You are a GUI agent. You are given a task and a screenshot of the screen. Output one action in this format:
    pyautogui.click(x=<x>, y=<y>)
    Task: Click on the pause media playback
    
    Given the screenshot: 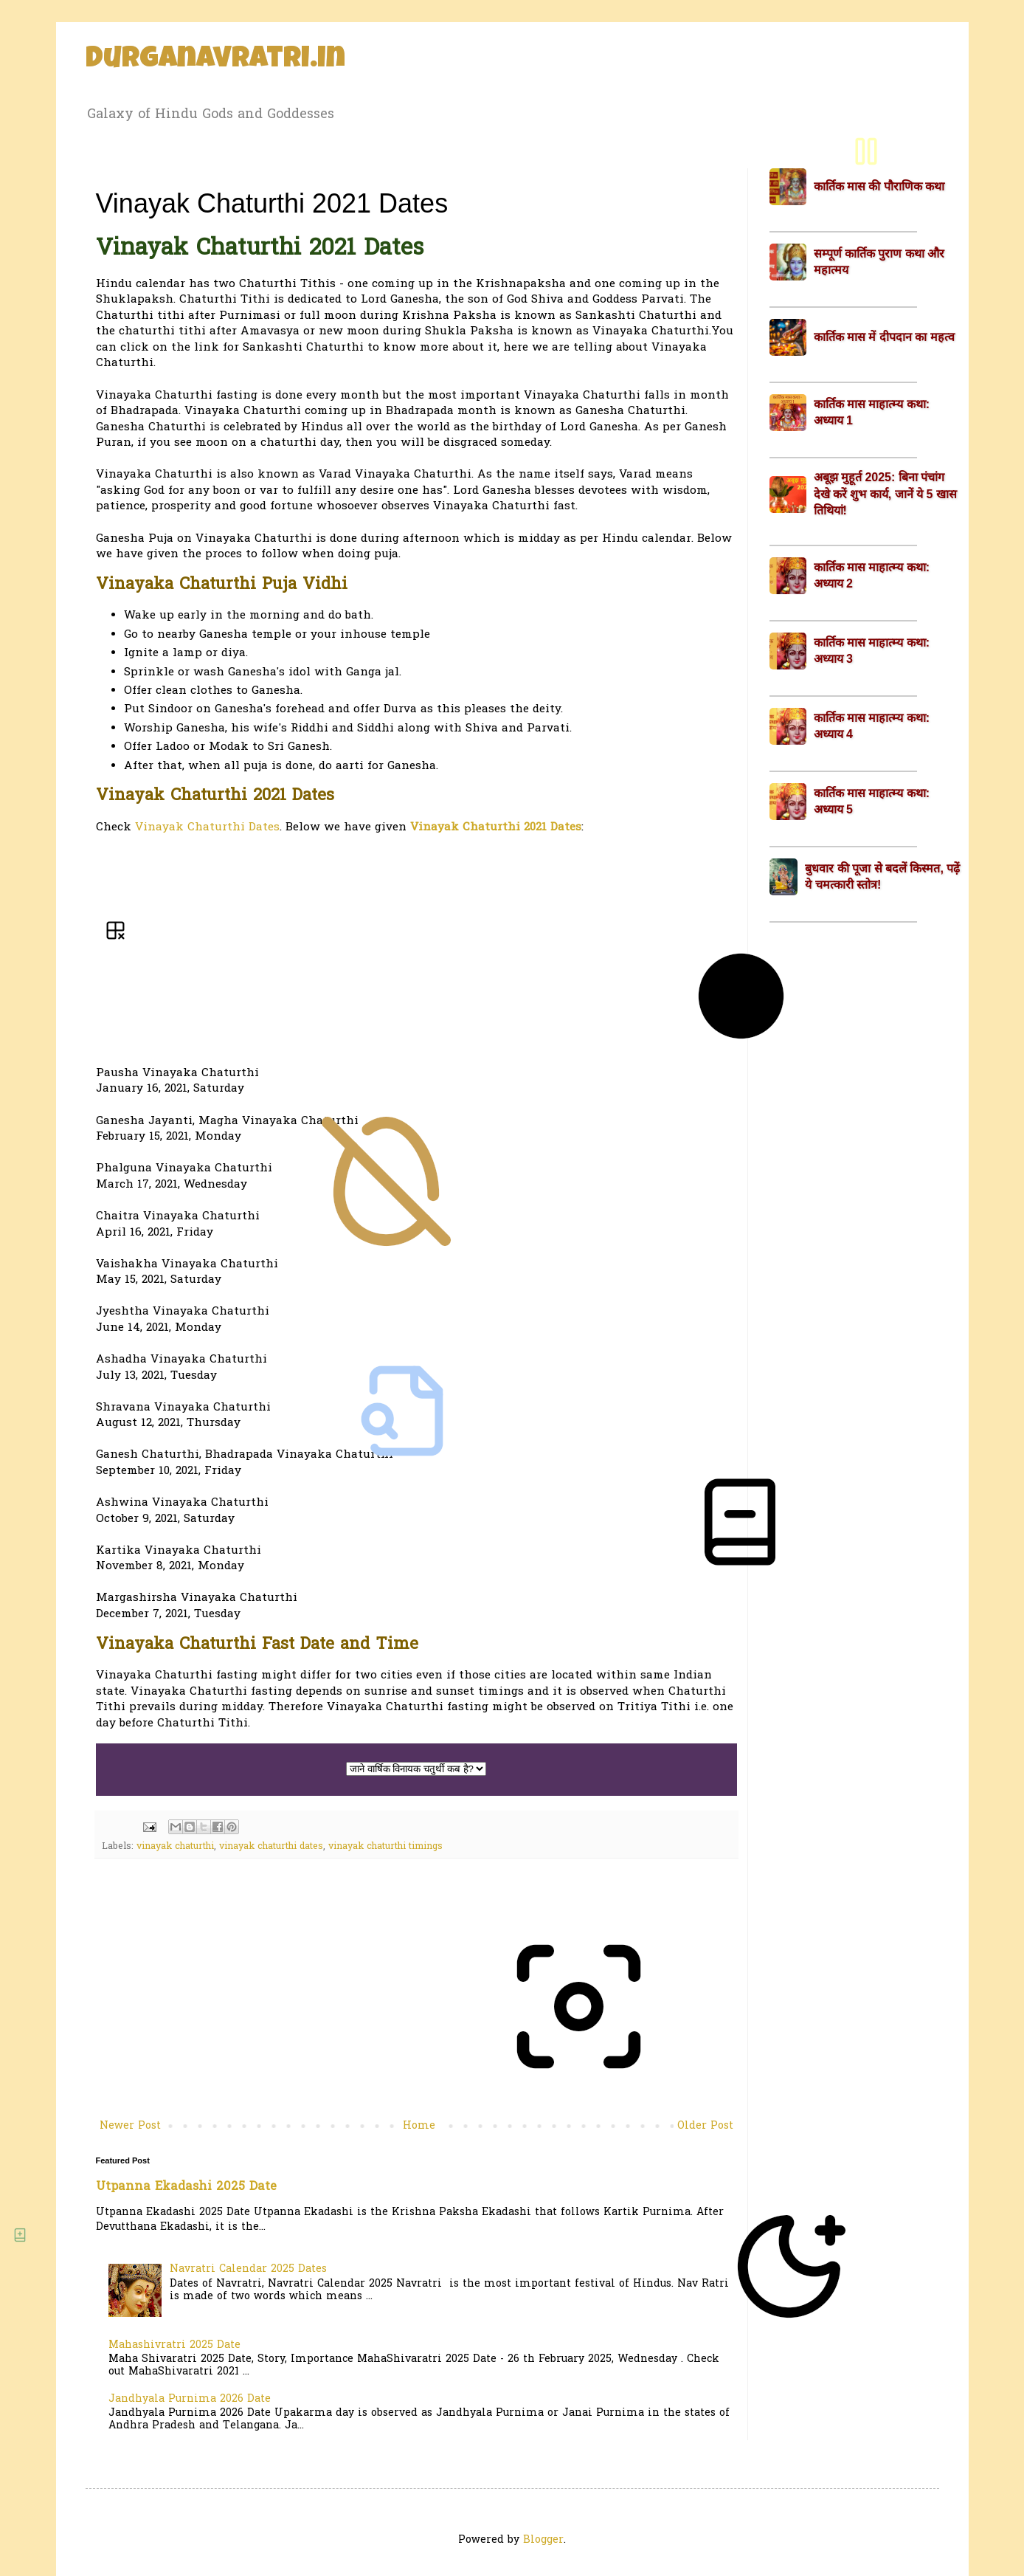 What is the action you would take?
    pyautogui.click(x=866, y=151)
    